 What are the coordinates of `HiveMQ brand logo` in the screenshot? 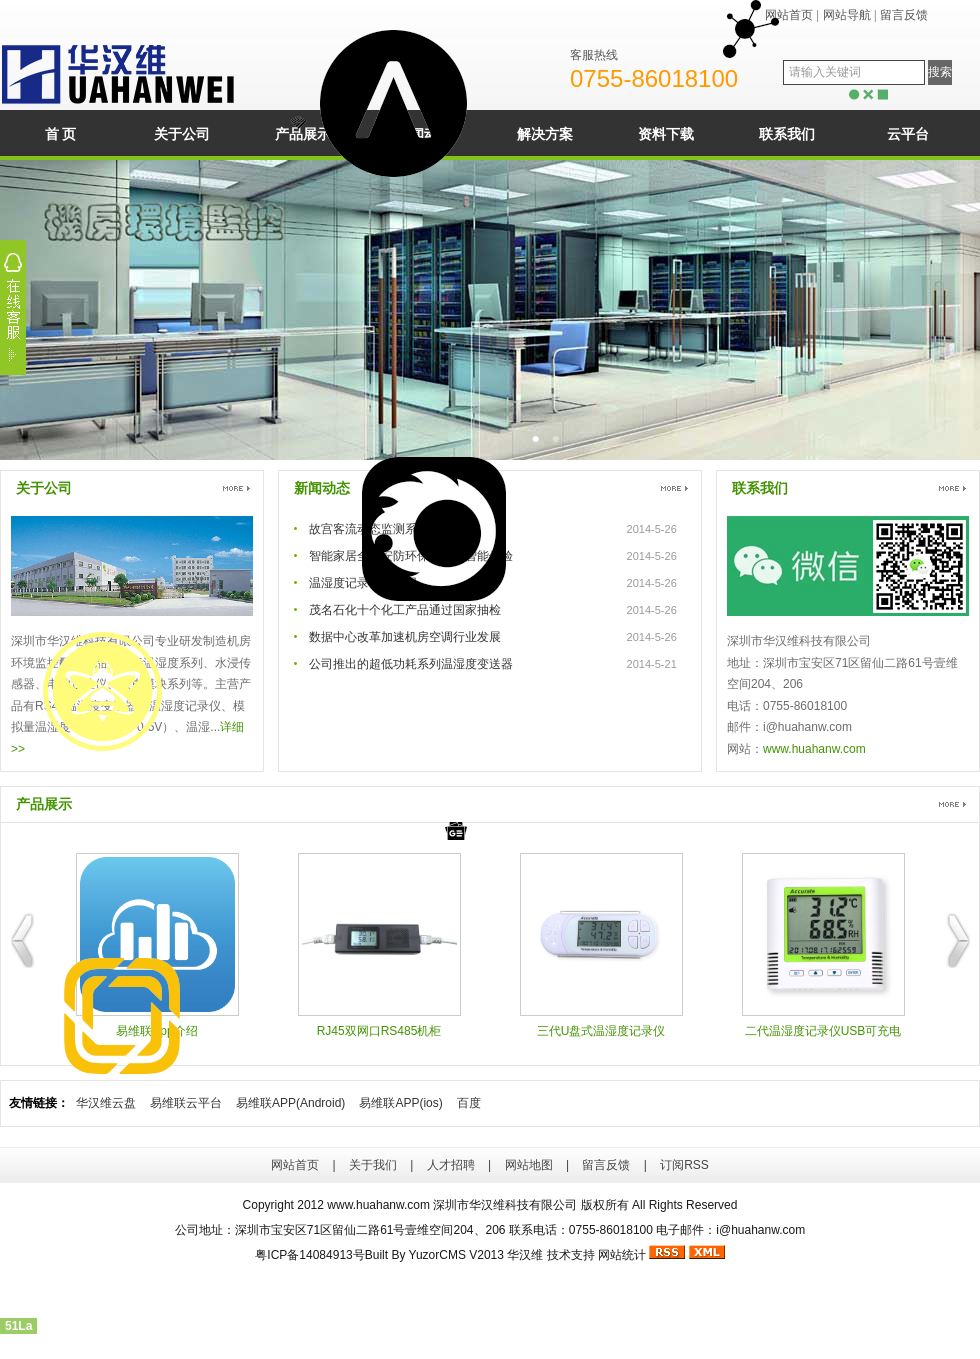 It's located at (102, 691).